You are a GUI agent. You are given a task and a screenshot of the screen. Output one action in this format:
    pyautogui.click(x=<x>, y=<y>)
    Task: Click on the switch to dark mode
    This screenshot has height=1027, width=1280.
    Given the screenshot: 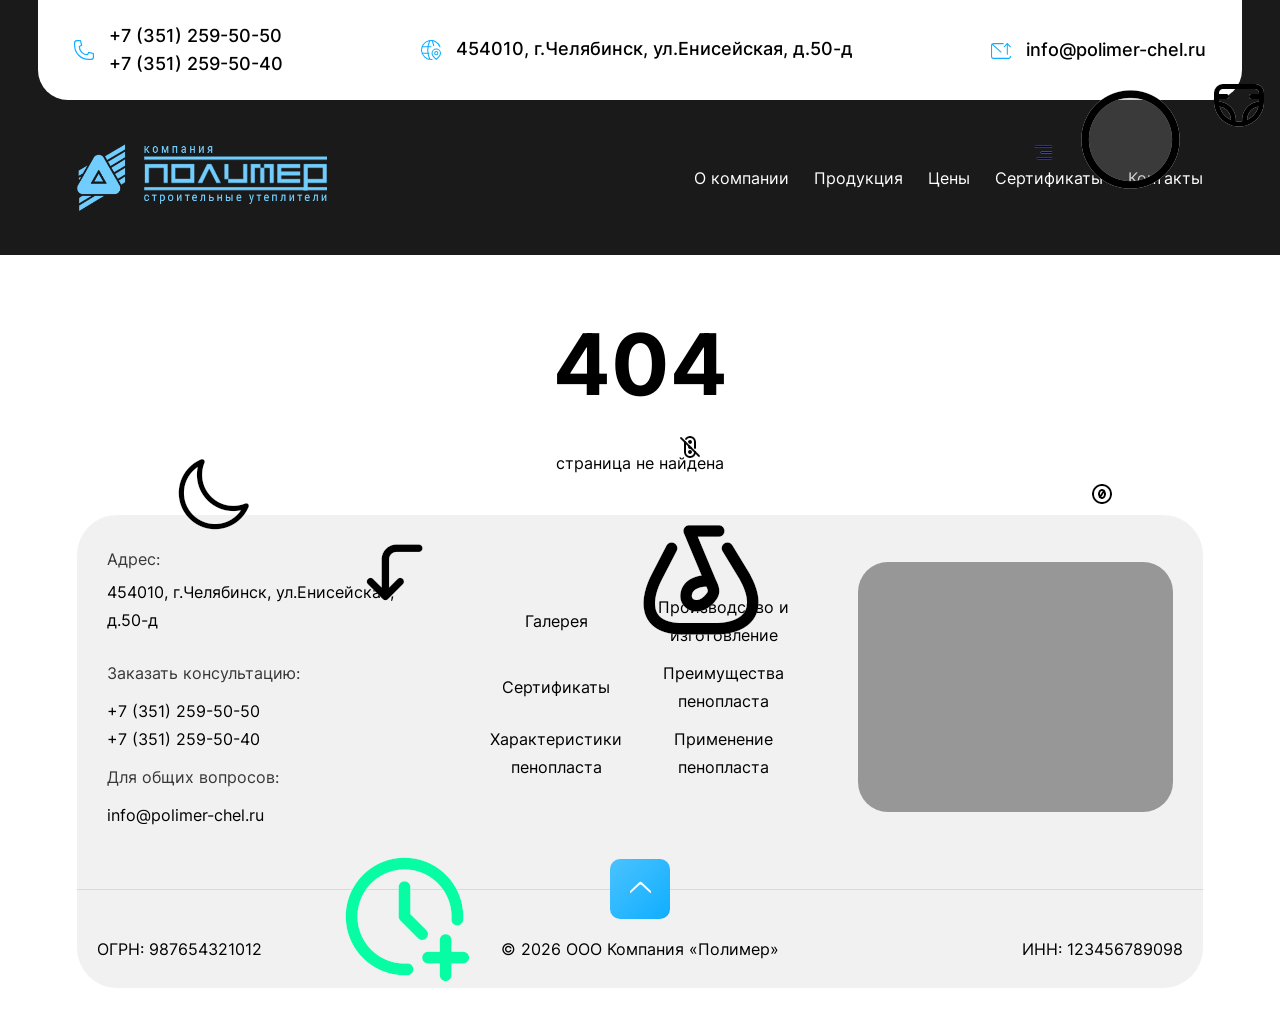 What is the action you would take?
    pyautogui.click(x=212, y=495)
    